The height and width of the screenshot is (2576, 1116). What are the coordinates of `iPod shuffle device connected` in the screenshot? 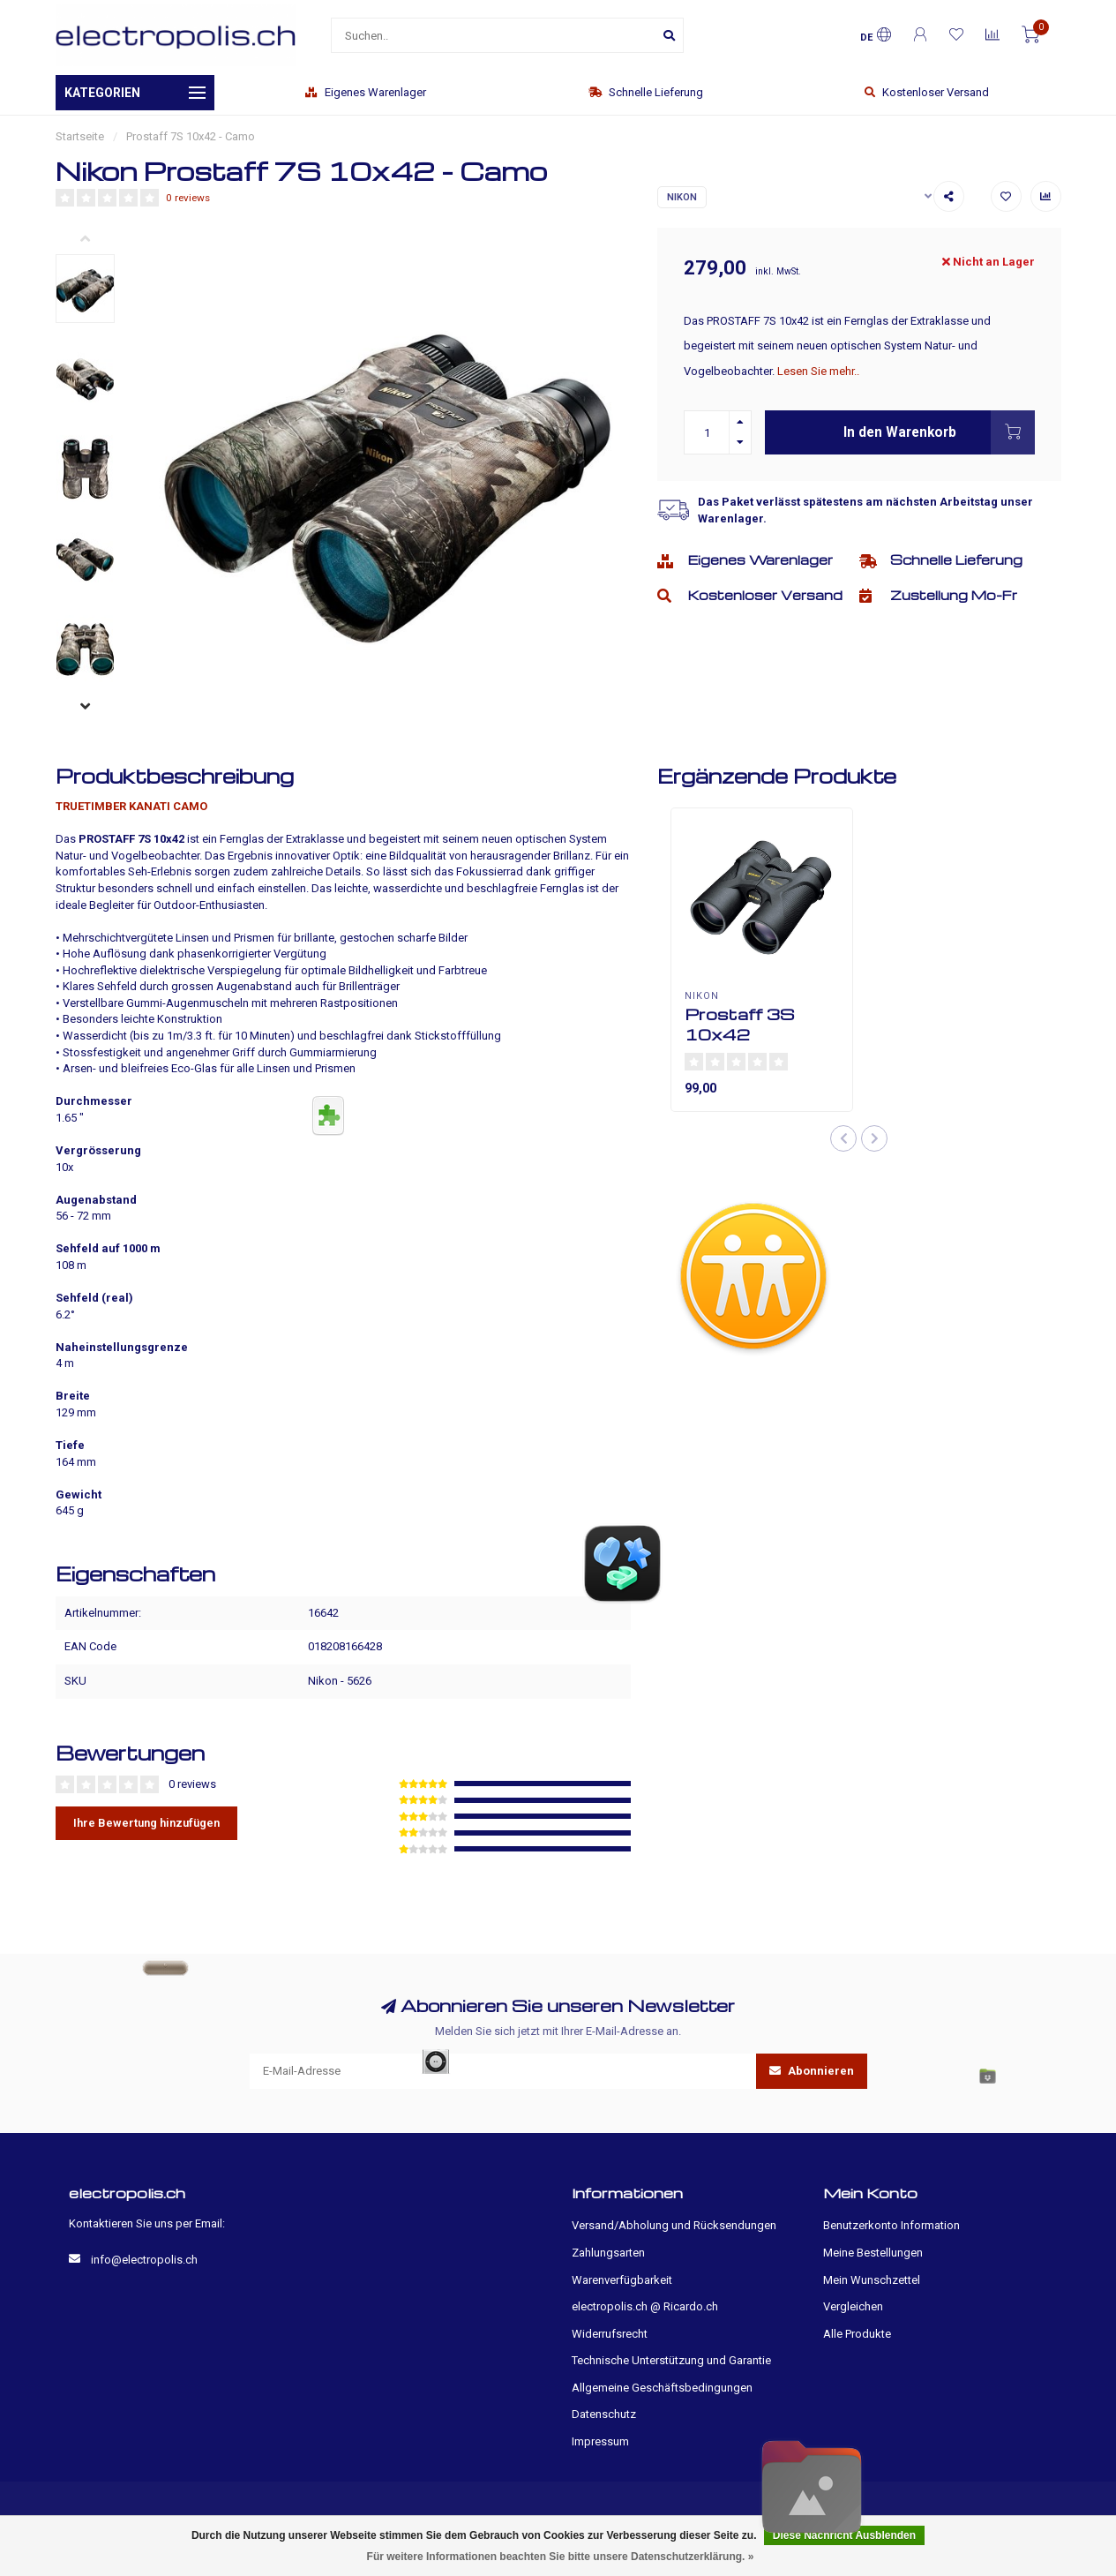 It's located at (436, 2062).